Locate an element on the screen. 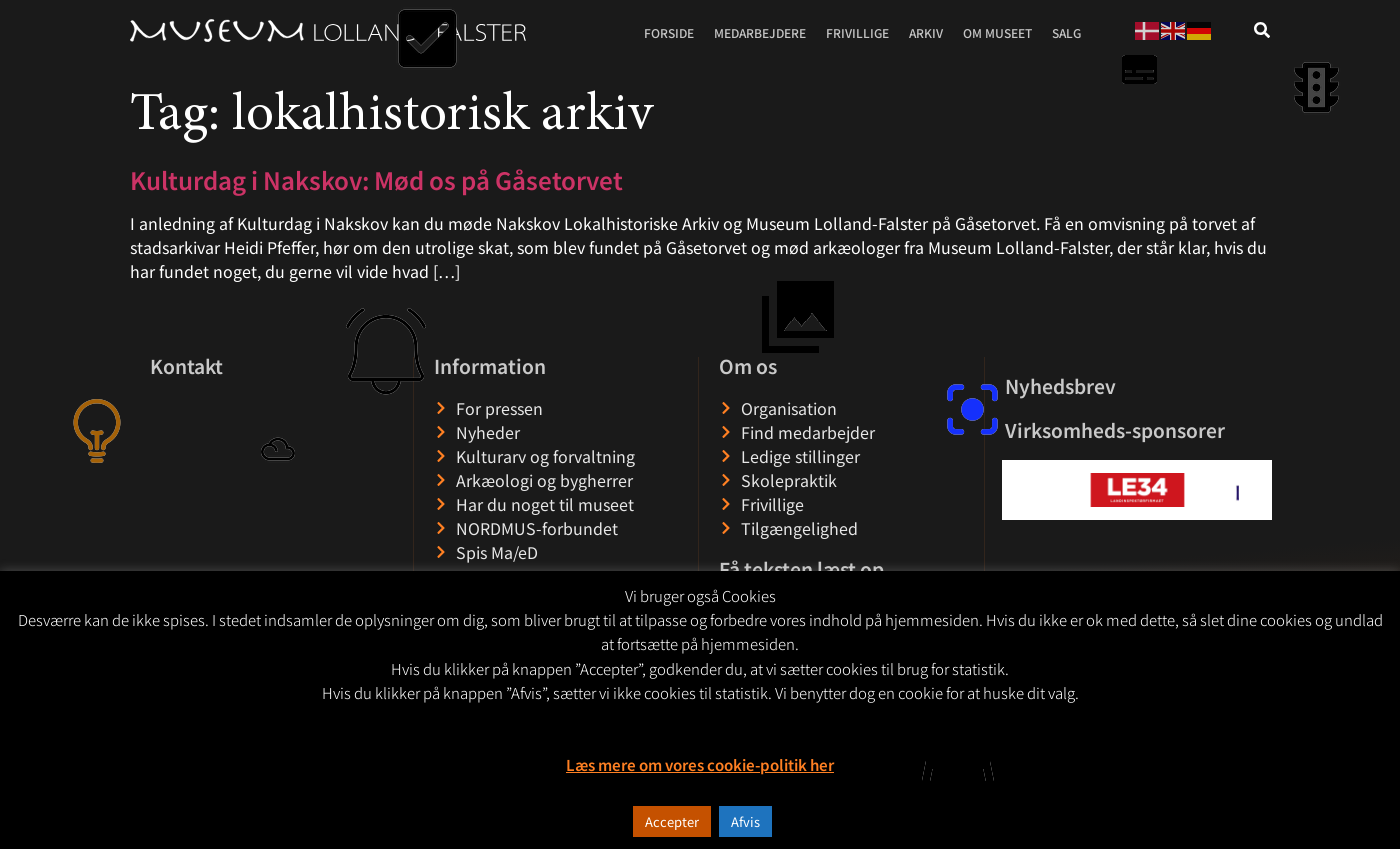 Image resolution: width=1400 pixels, height=849 pixels. a selected or checked option is located at coordinates (427, 38).